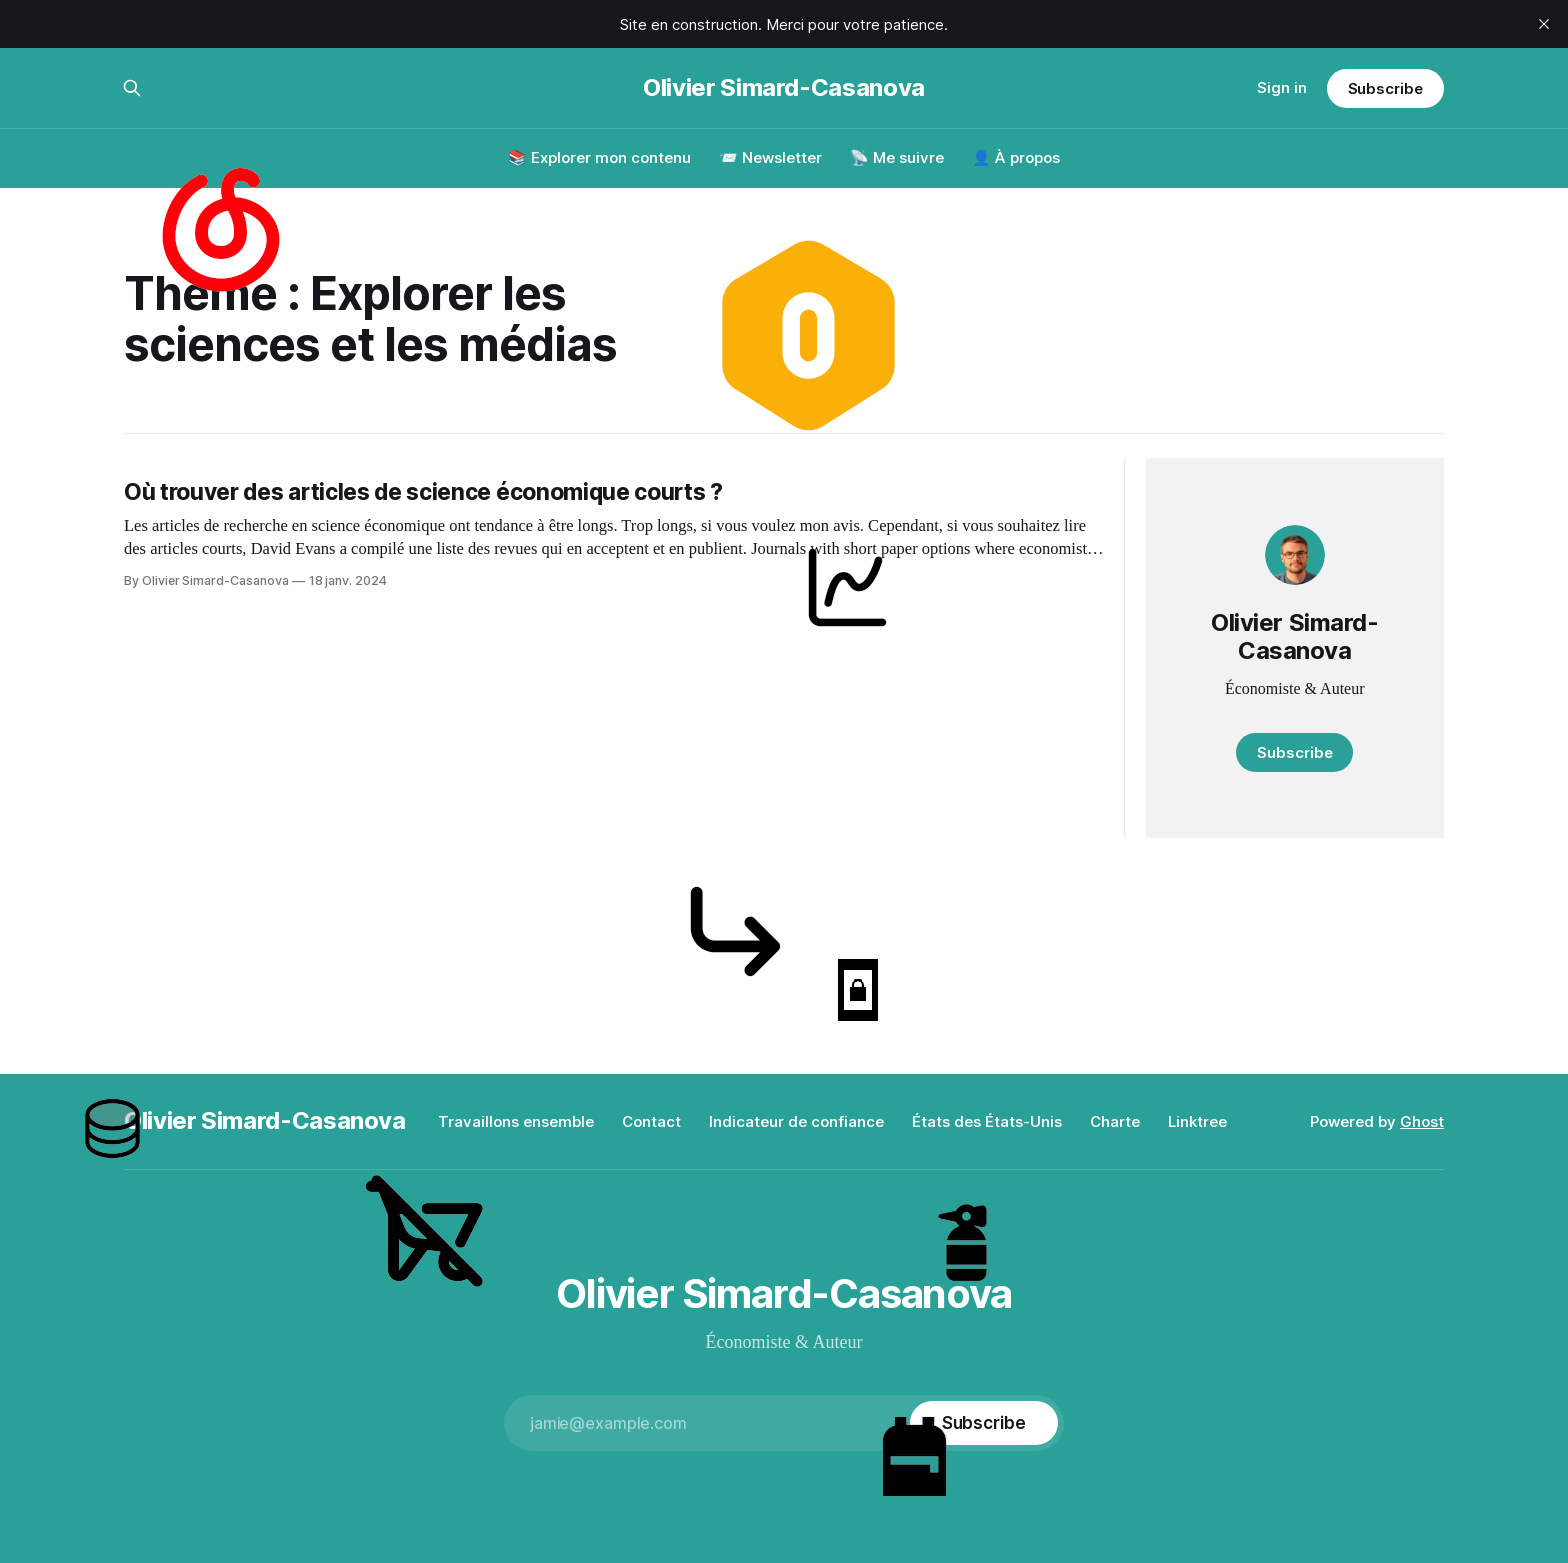  What do you see at coordinates (427, 1231) in the screenshot?
I see `remove item from garden cart` at bounding box center [427, 1231].